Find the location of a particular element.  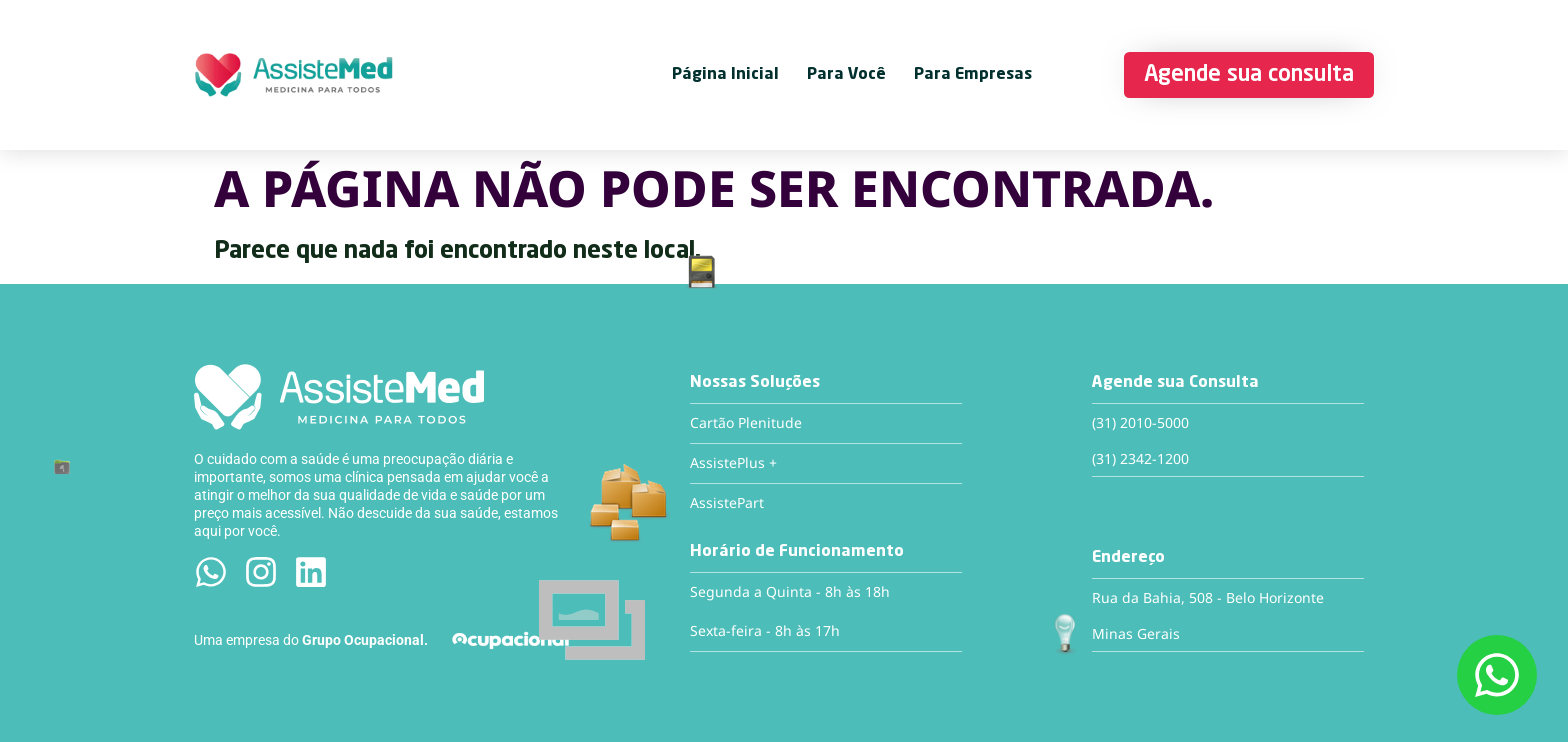

indicates informational message or tip is located at coordinates (1065, 634).